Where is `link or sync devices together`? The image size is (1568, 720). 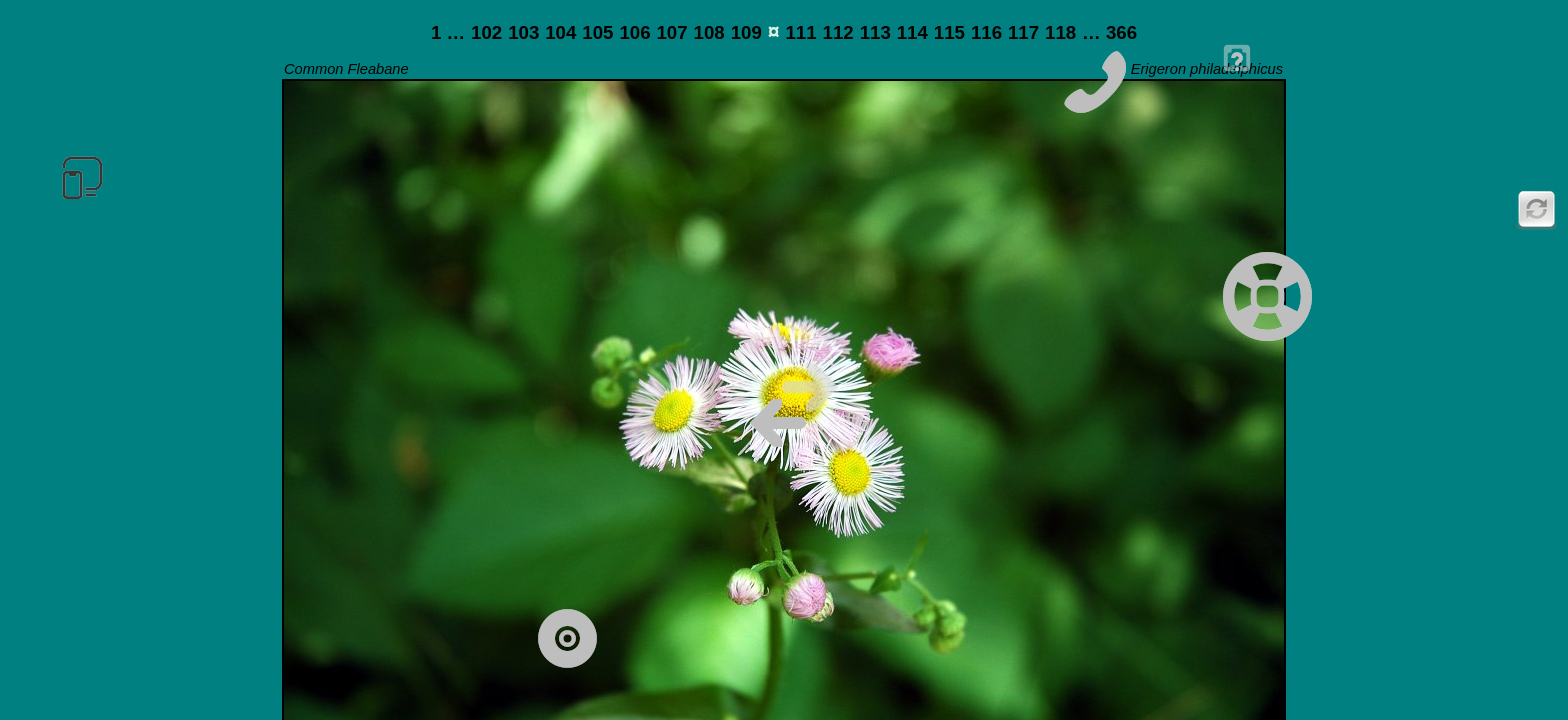 link or sync devices together is located at coordinates (82, 176).